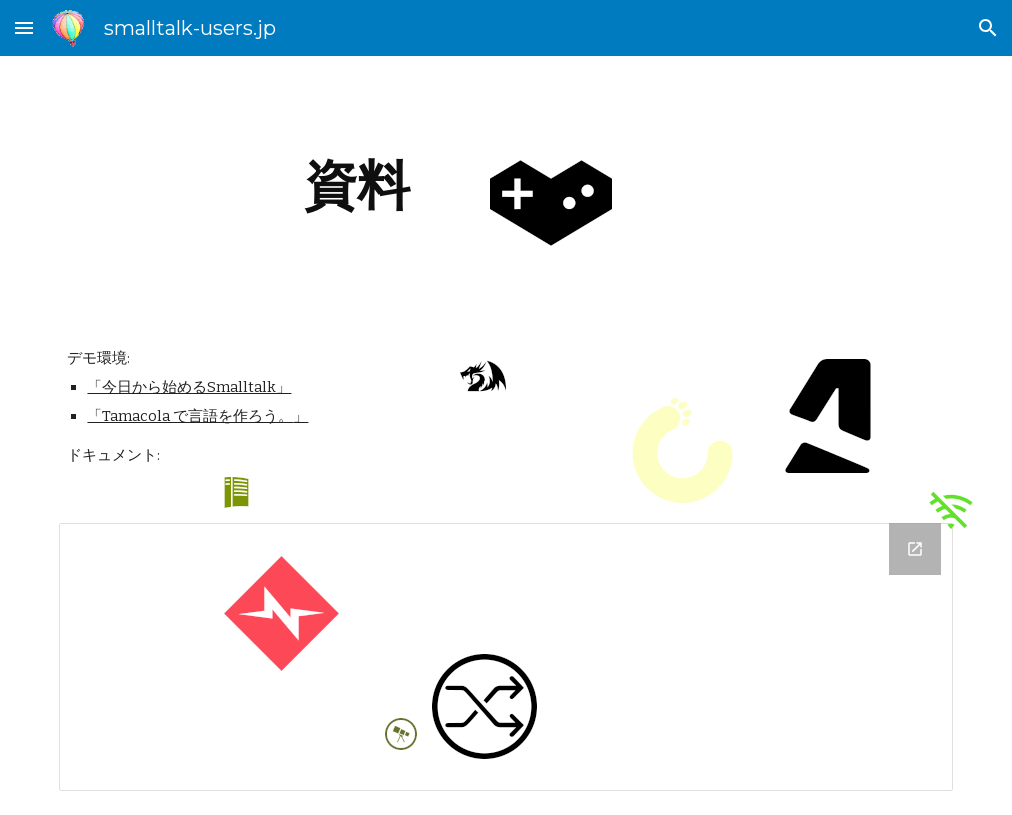 Image resolution: width=1012 pixels, height=815 pixels. I want to click on changedetection app logo, so click(484, 706).